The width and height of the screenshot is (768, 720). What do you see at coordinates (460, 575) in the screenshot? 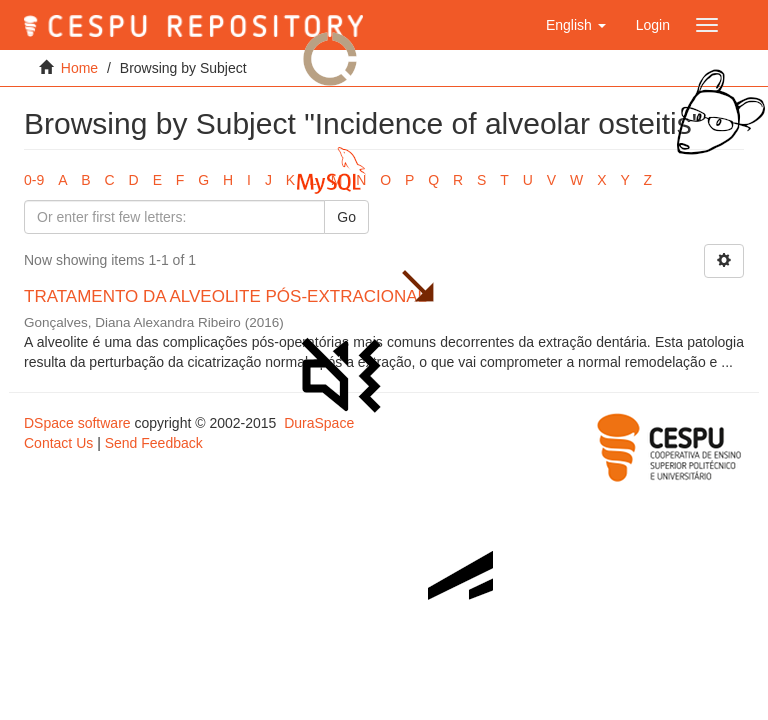
I see `APM Terminals company logo` at bounding box center [460, 575].